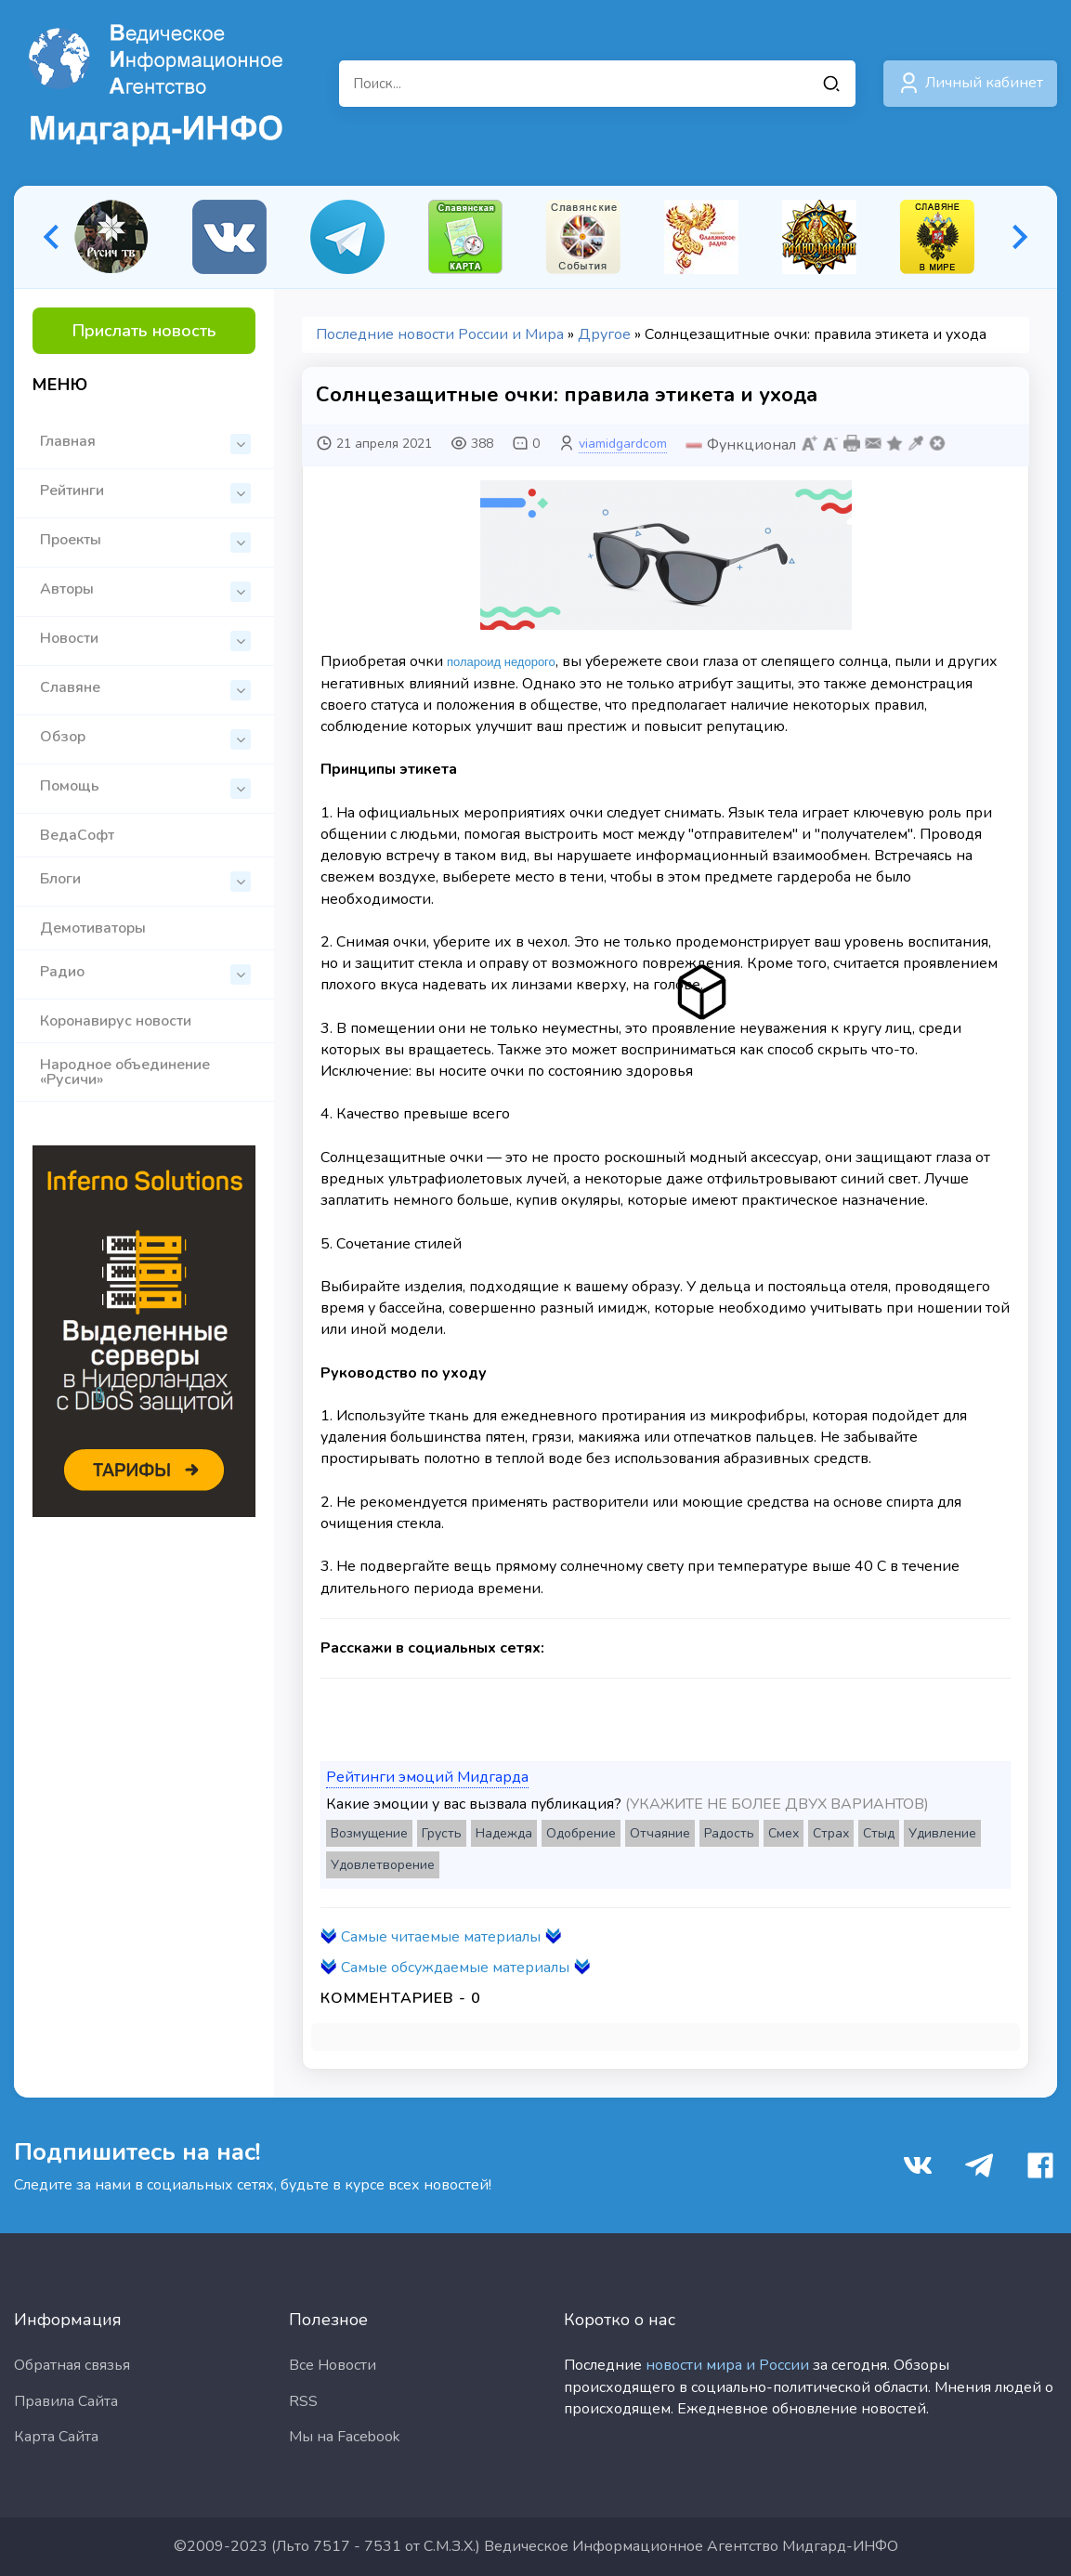  Describe the element at coordinates (99, 1394) in the screenshot. I see `attach a file to your message` at that location.